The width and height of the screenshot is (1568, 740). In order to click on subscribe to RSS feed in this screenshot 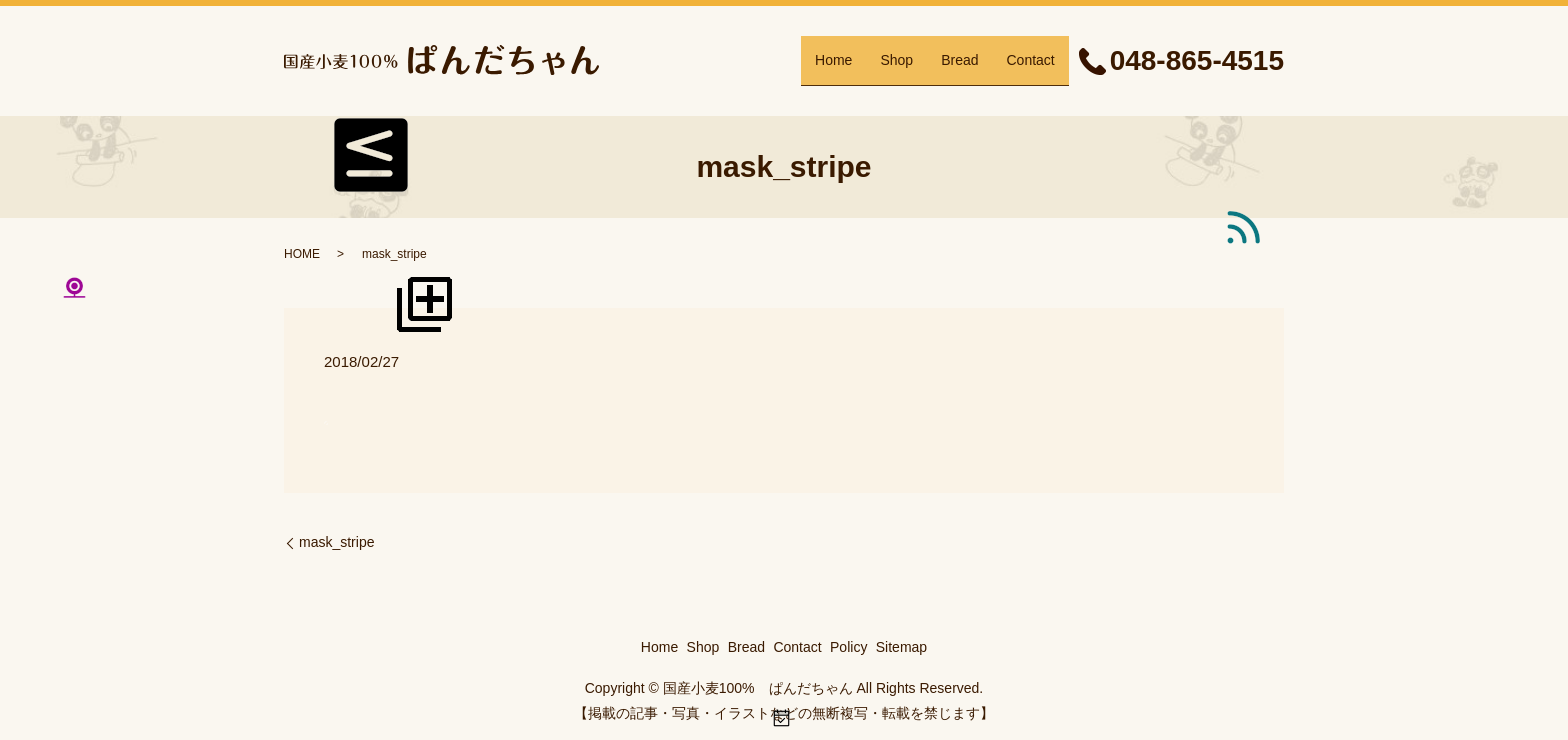, I will do `click(1241, 229)`.